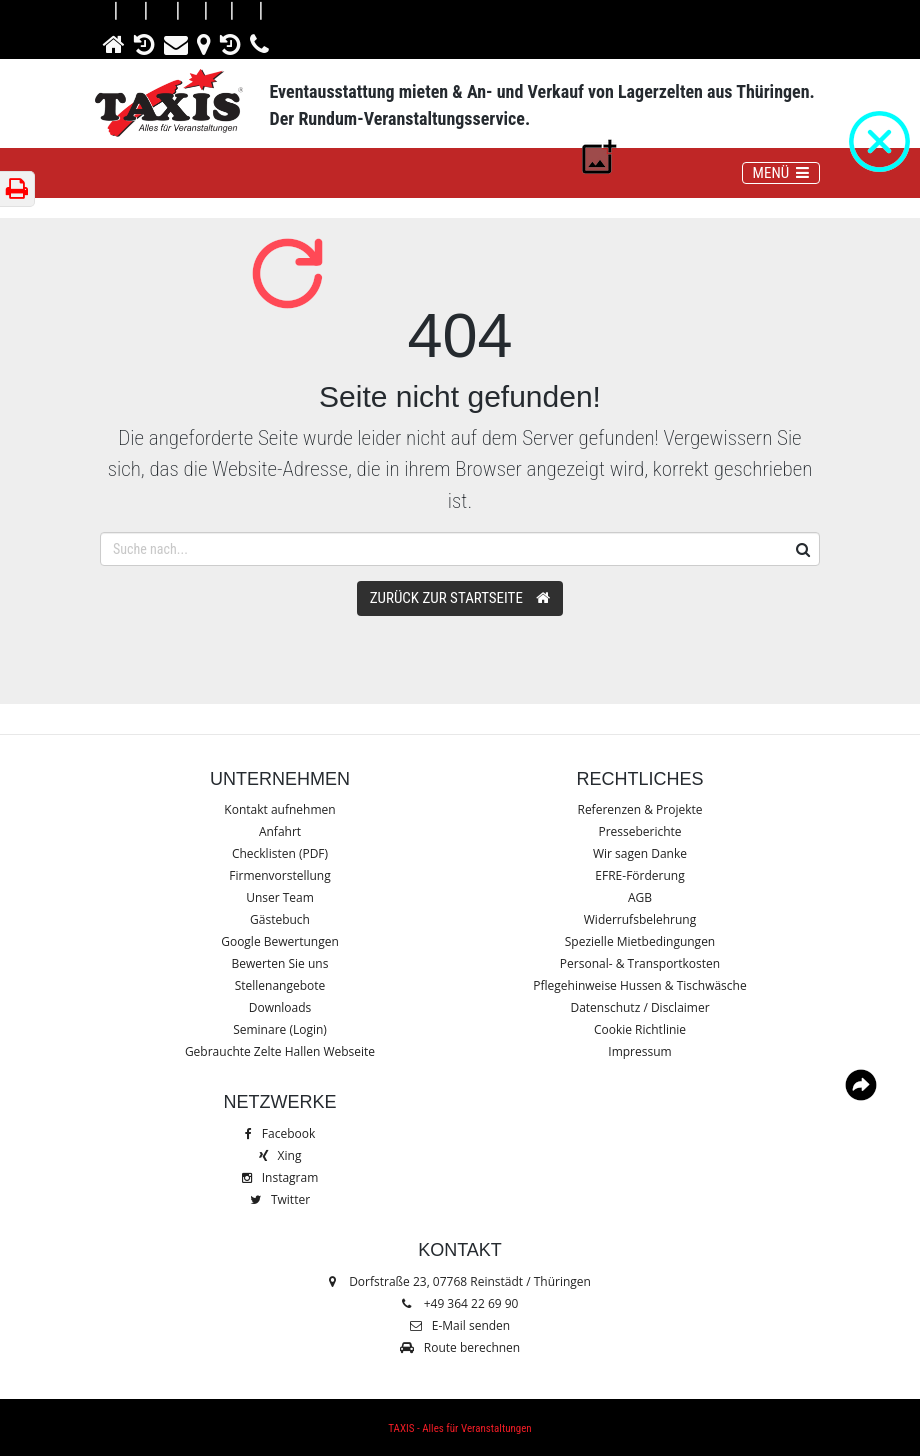 This screenshot has width=920, height=1456. What do you see at coordinates (598, 157) in the screenshot?
I see `add a new photo to your gallery` at bounding box center [598, 157].